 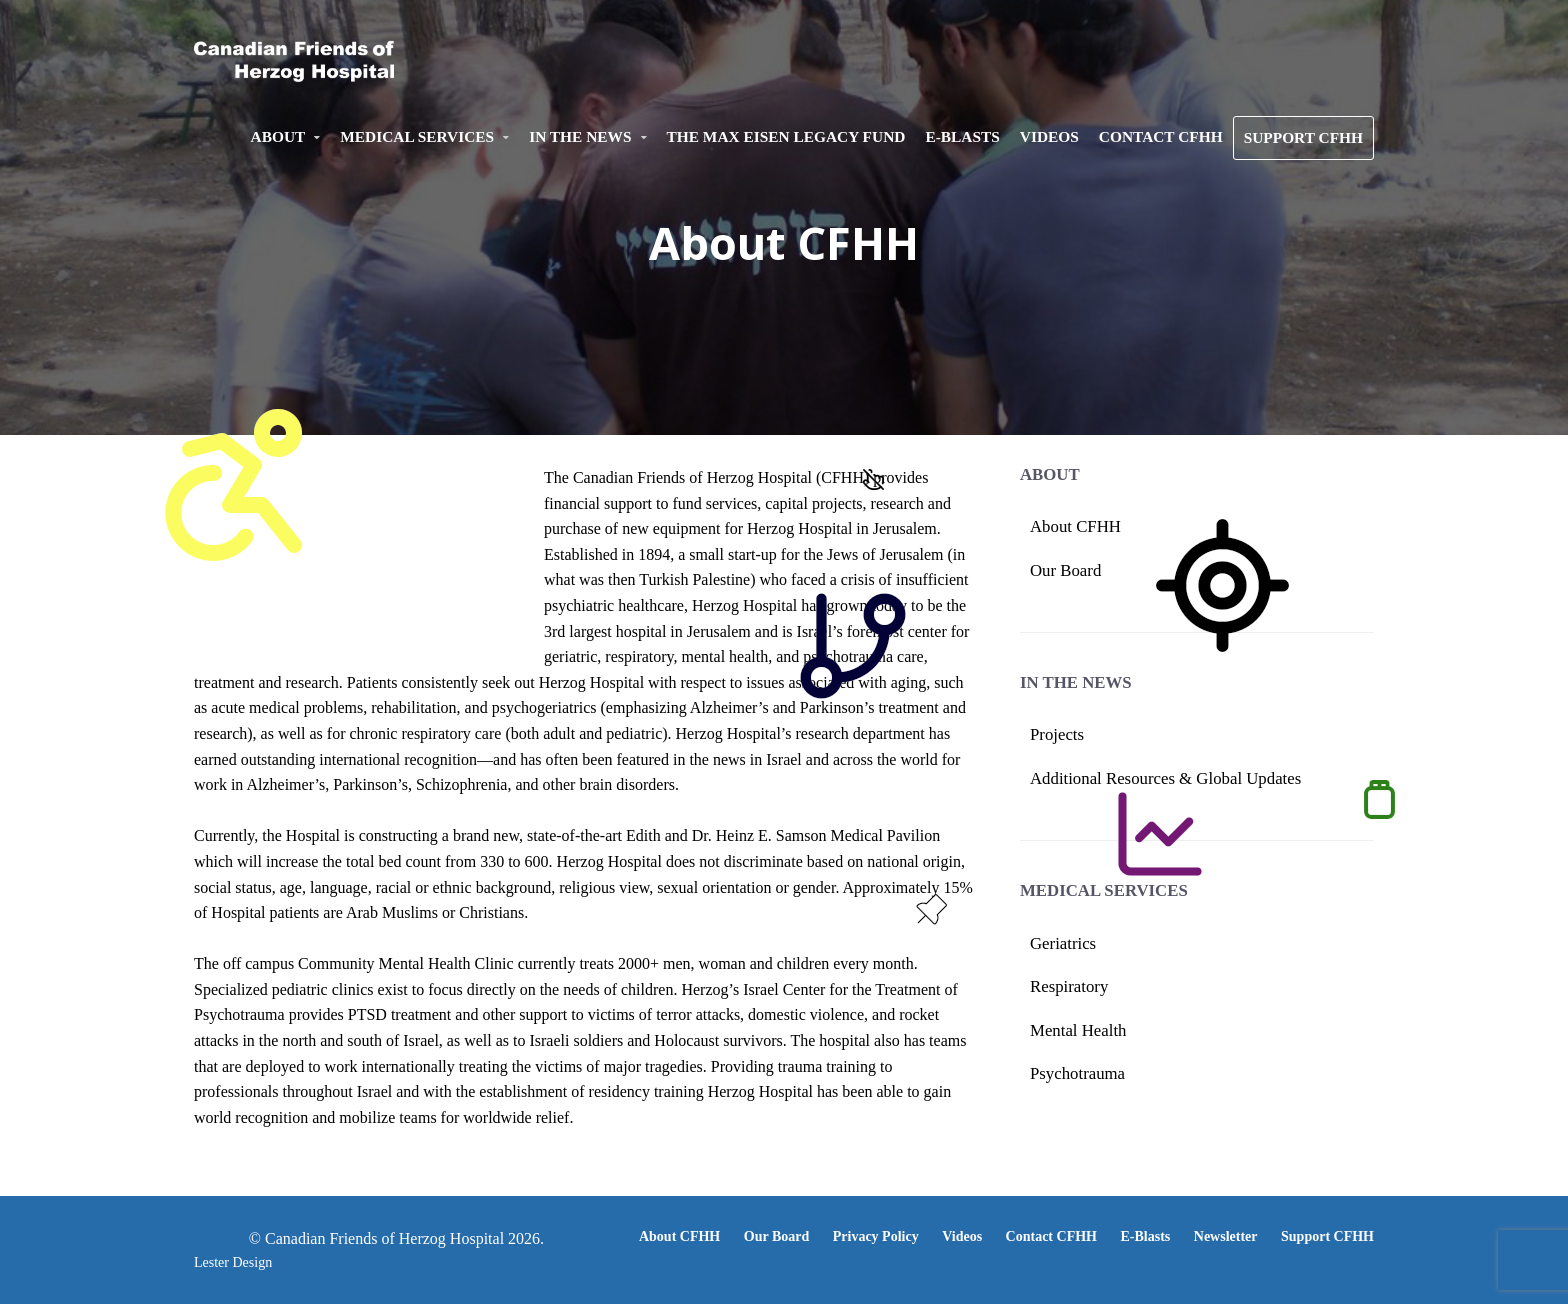 I want to click on pin an item to keep it visible, so click(x=930, y=910).